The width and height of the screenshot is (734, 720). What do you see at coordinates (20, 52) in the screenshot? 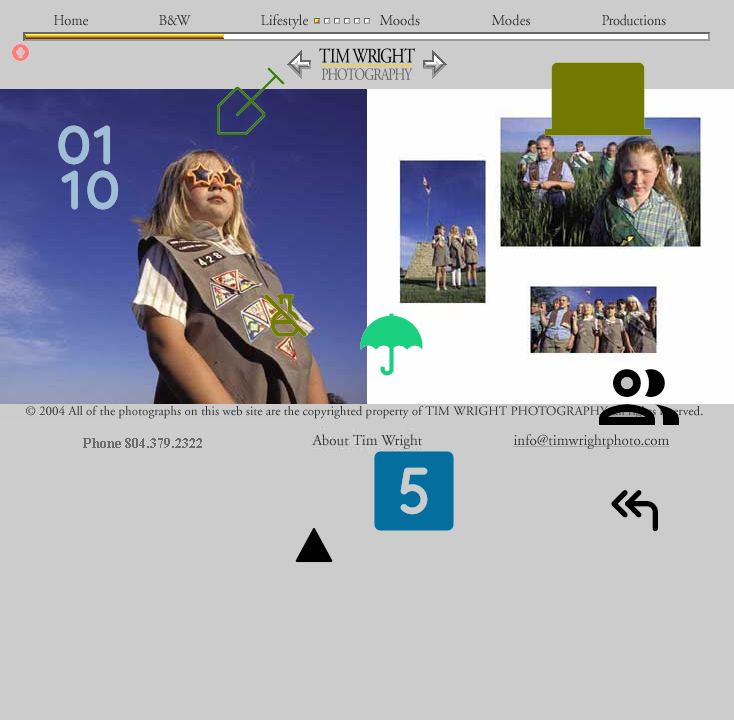
I see `tap to start voice recording` at bounding box center [20, 52].